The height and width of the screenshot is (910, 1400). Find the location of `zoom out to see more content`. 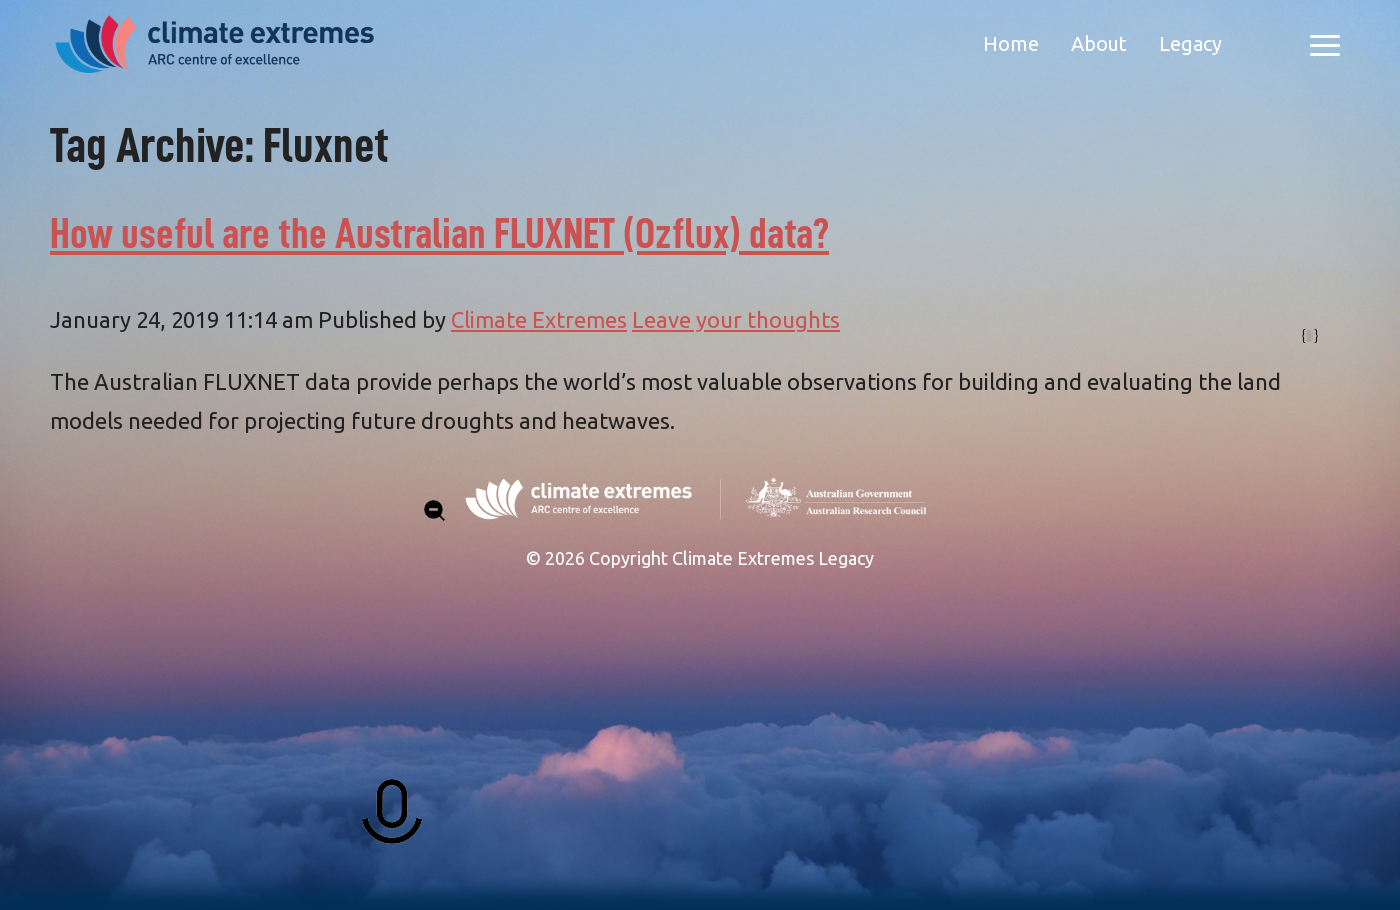

zoom out to see more content is located at coordinates (434, 510).